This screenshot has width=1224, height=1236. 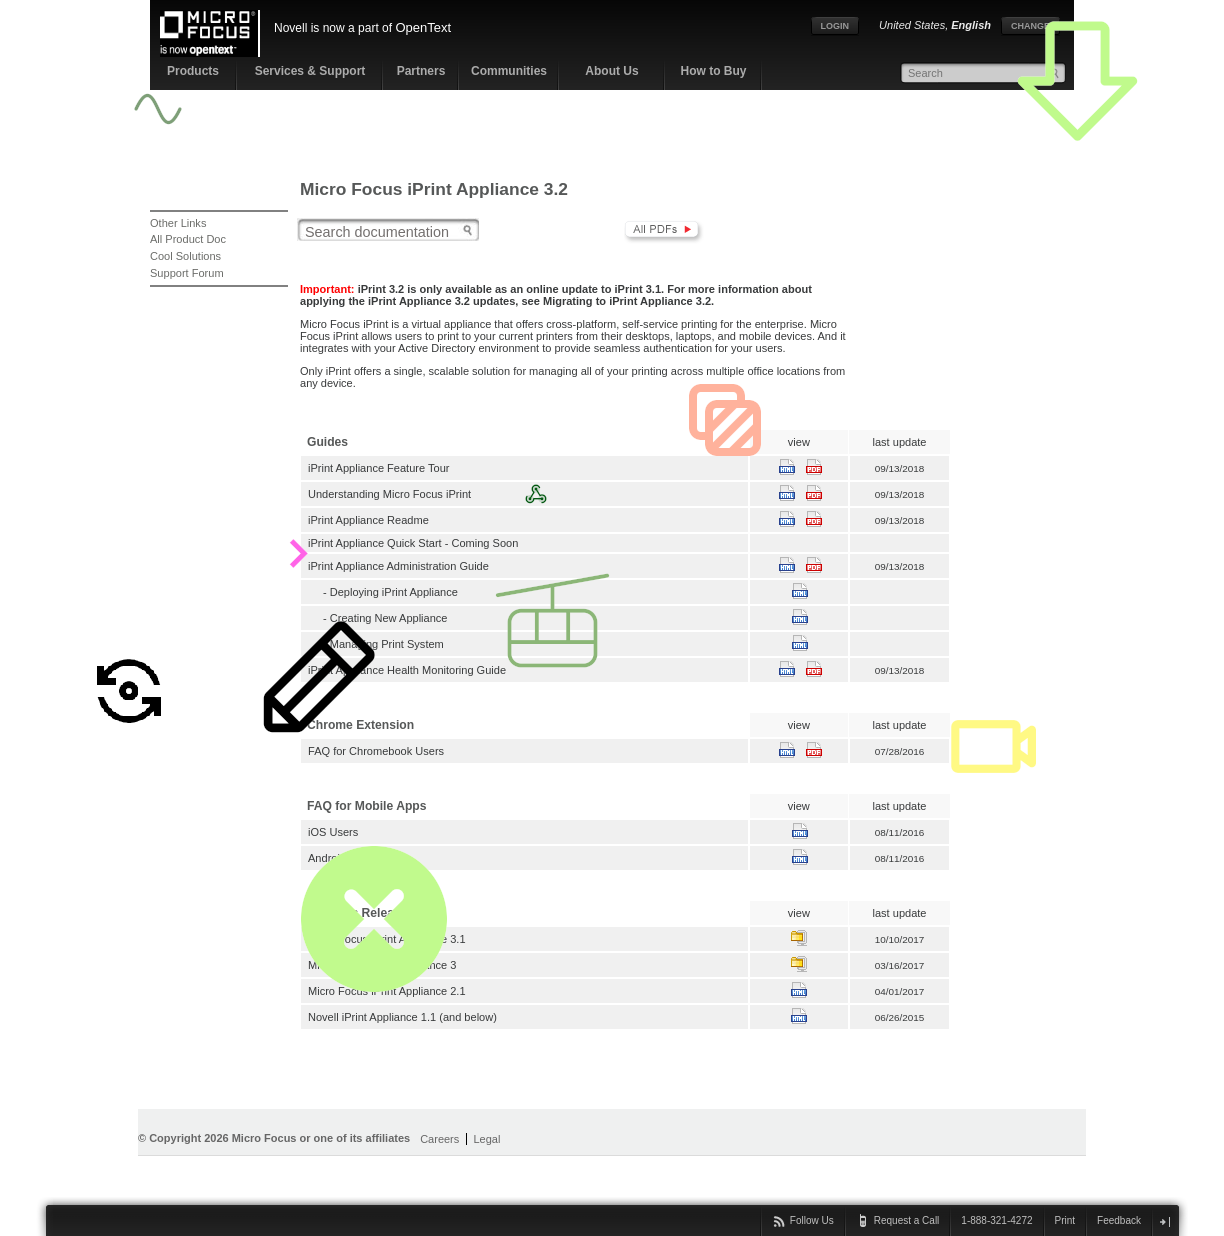 What do you see at coordinates (298, 553) in the screenshot?
I see `navigate to the next item or screen` at bounding box center [298, 553].